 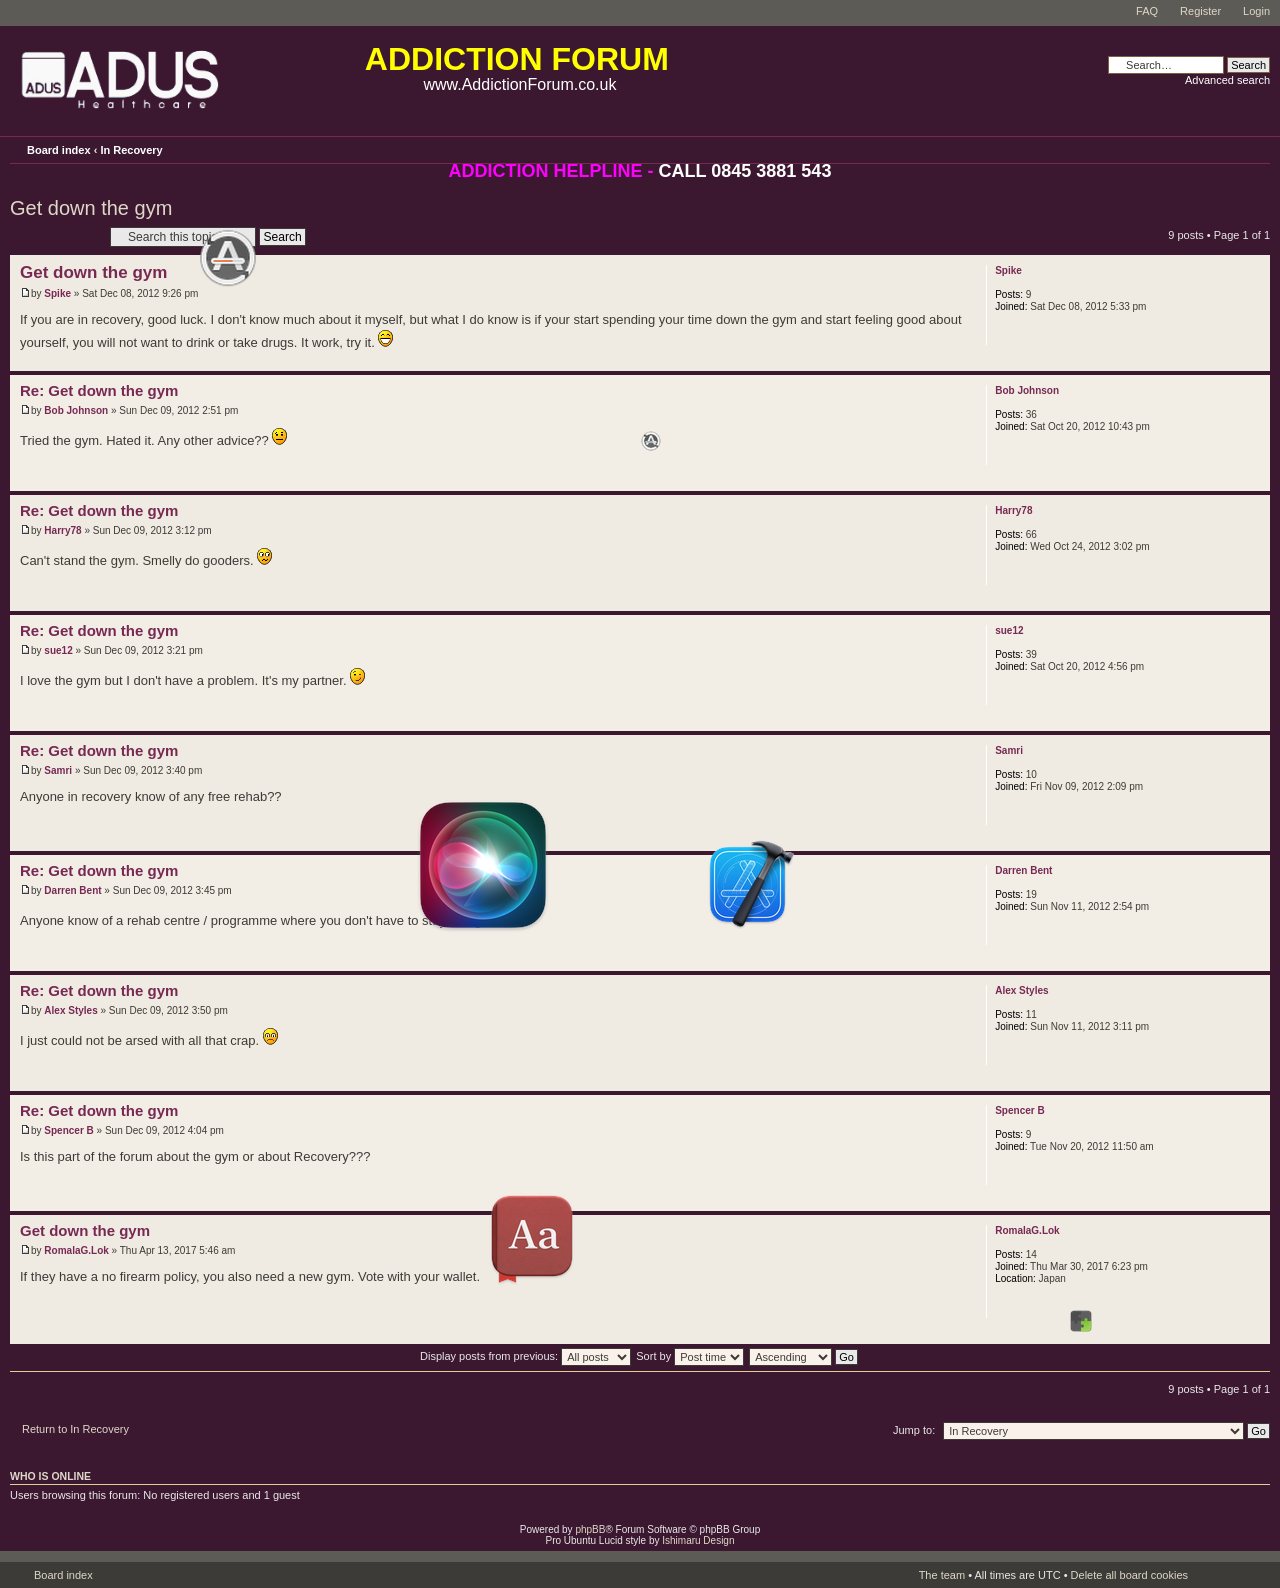 What do you see at coordinates (532, 1236) in the screenshot?
I see `open the dictionary app` at bounding box center [532, 1236].